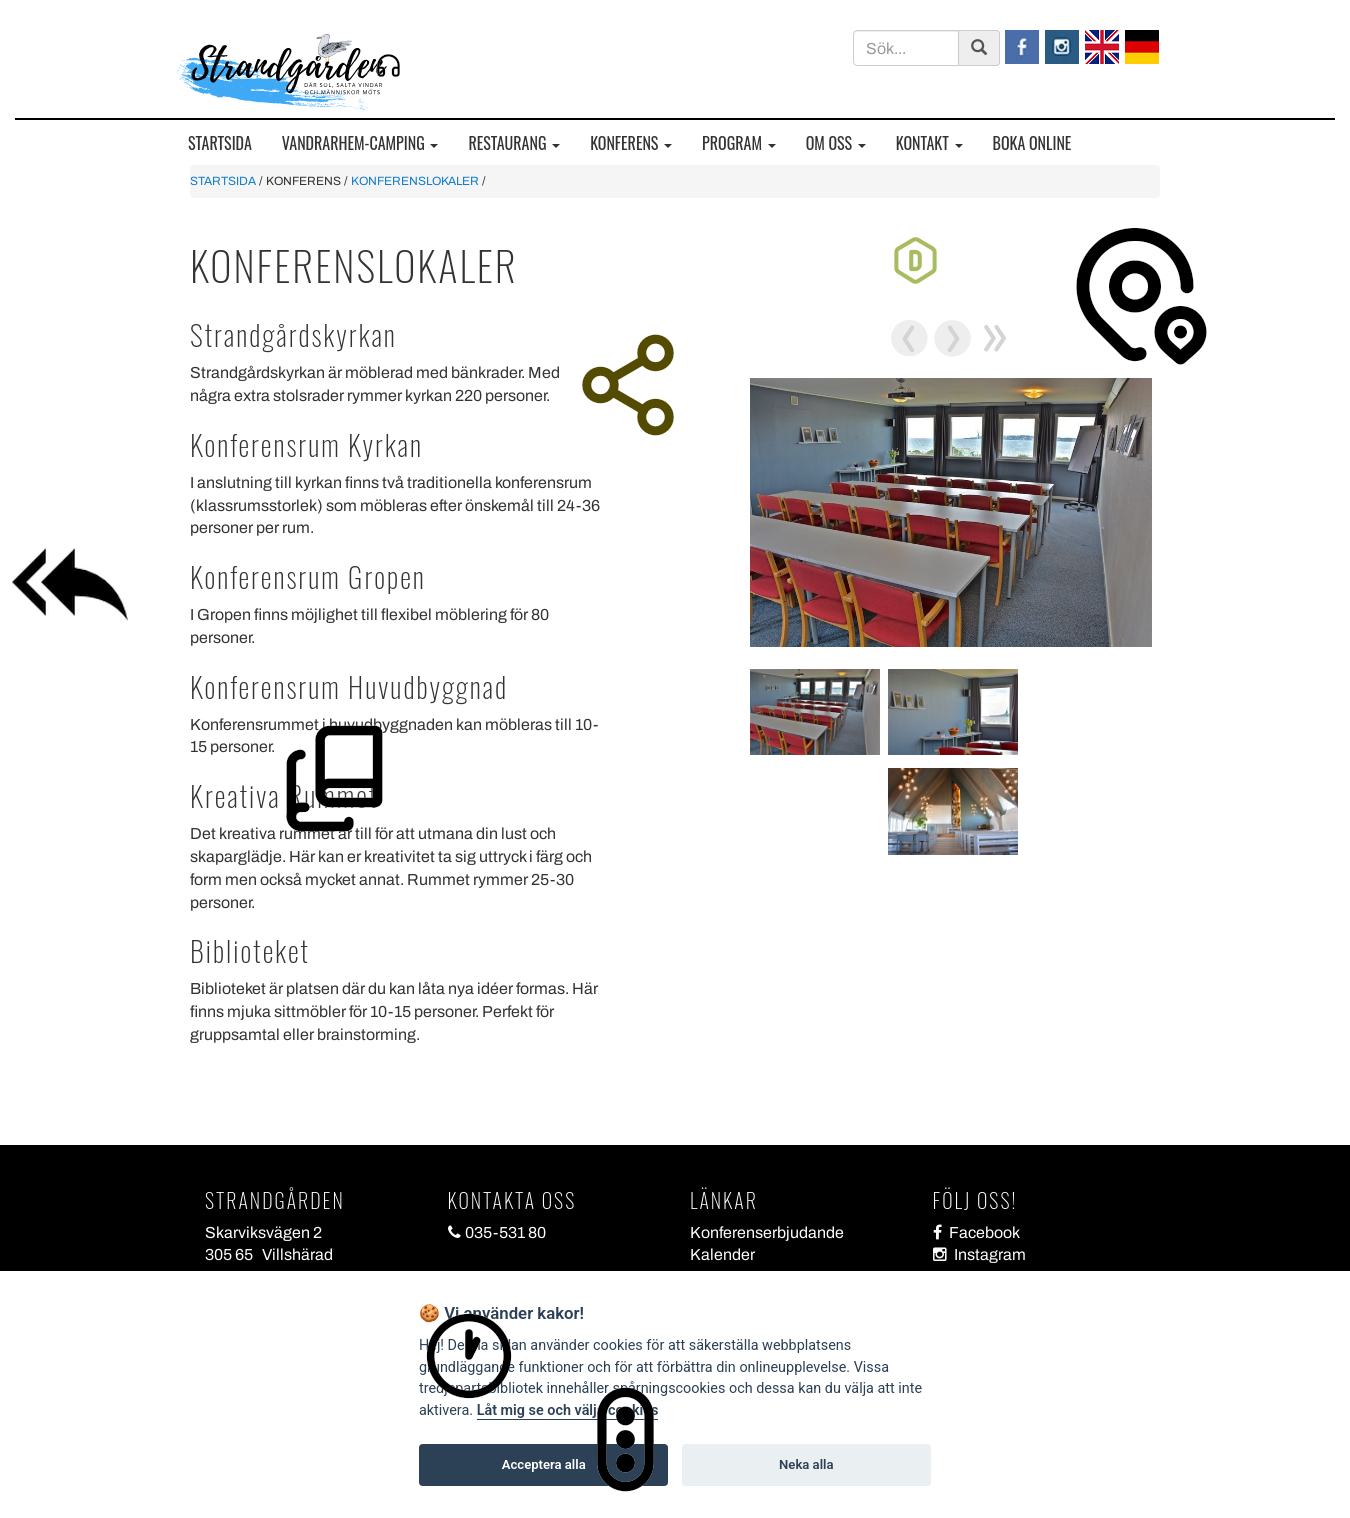 This screenshot has height=1518, width=1350. What do you see at coordinates (388, 65) in the screenshot?
I see `listen to audio or music` at bounding box center [388, 65].